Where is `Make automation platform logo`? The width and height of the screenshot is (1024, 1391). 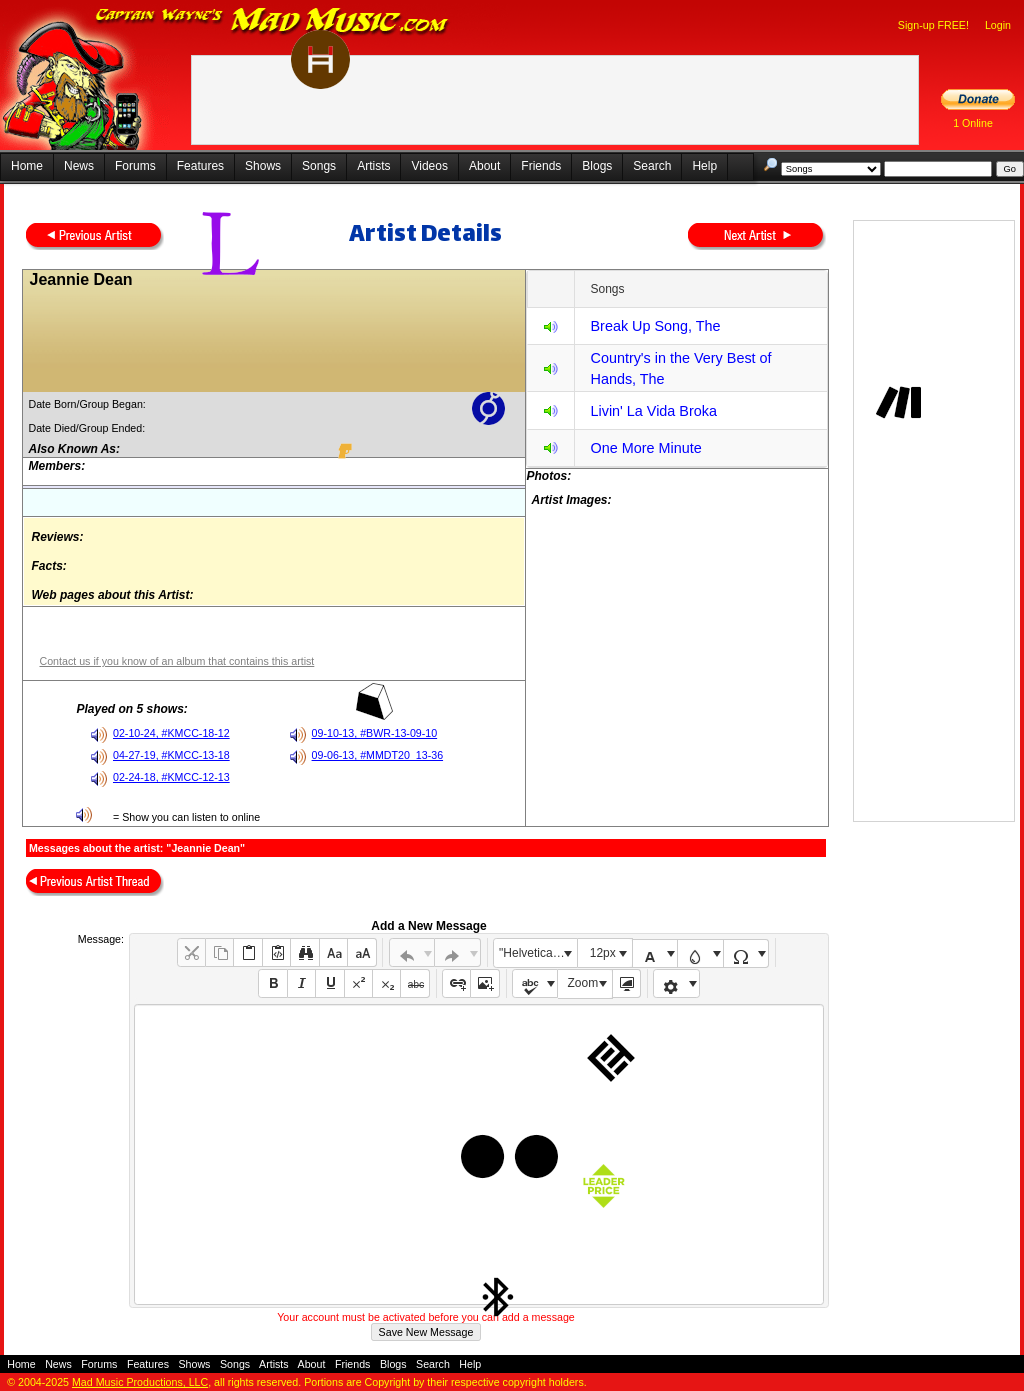
Make automation platform logo is located at coordinates (898, 402).